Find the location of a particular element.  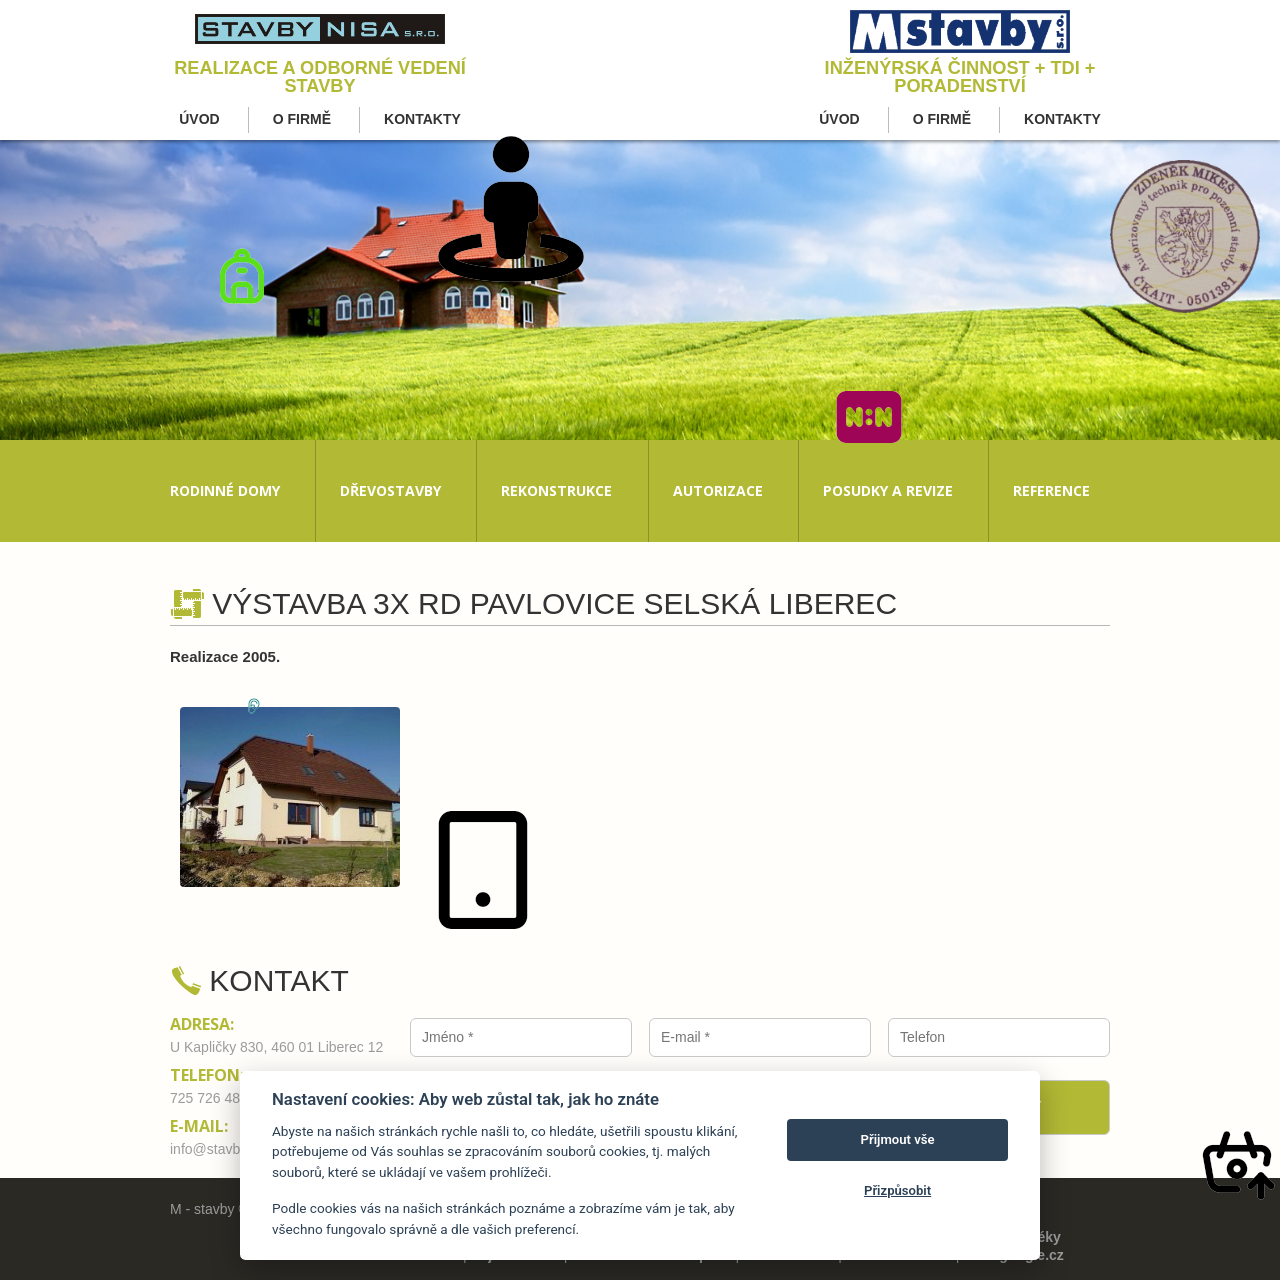

access street view mode is located at coordinates (511, 209).